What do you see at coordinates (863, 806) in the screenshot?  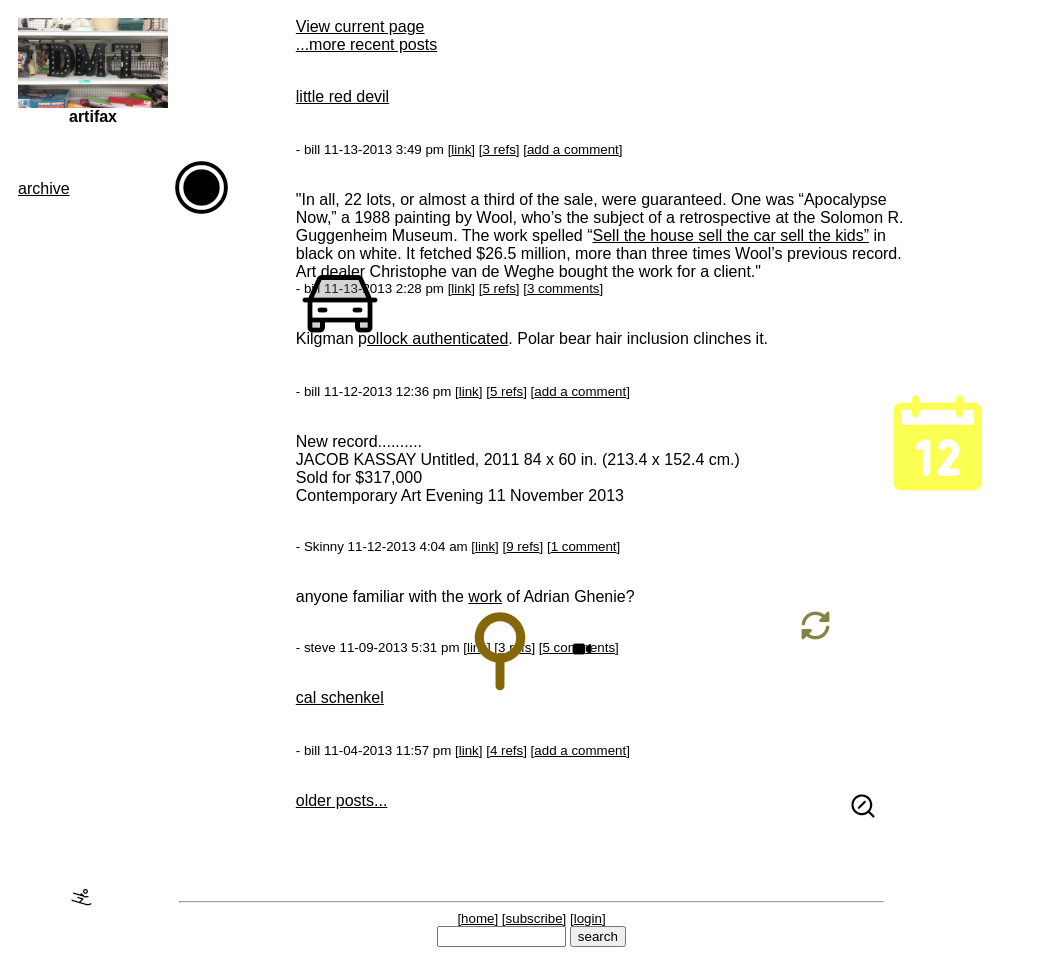 I see `search is disabled or unavailable` at bounding box center [863, 806].